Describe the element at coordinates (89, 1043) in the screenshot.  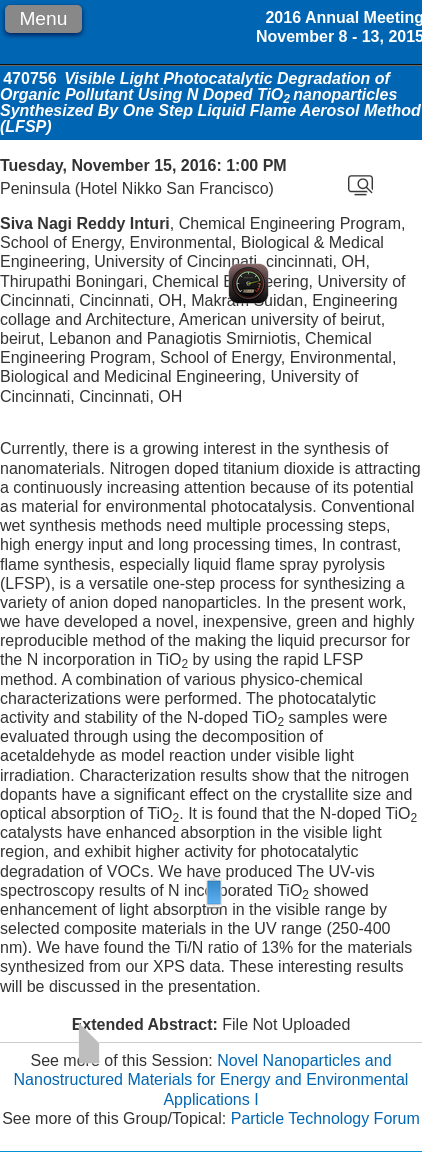
I see `start text selection from the right side` at that location.